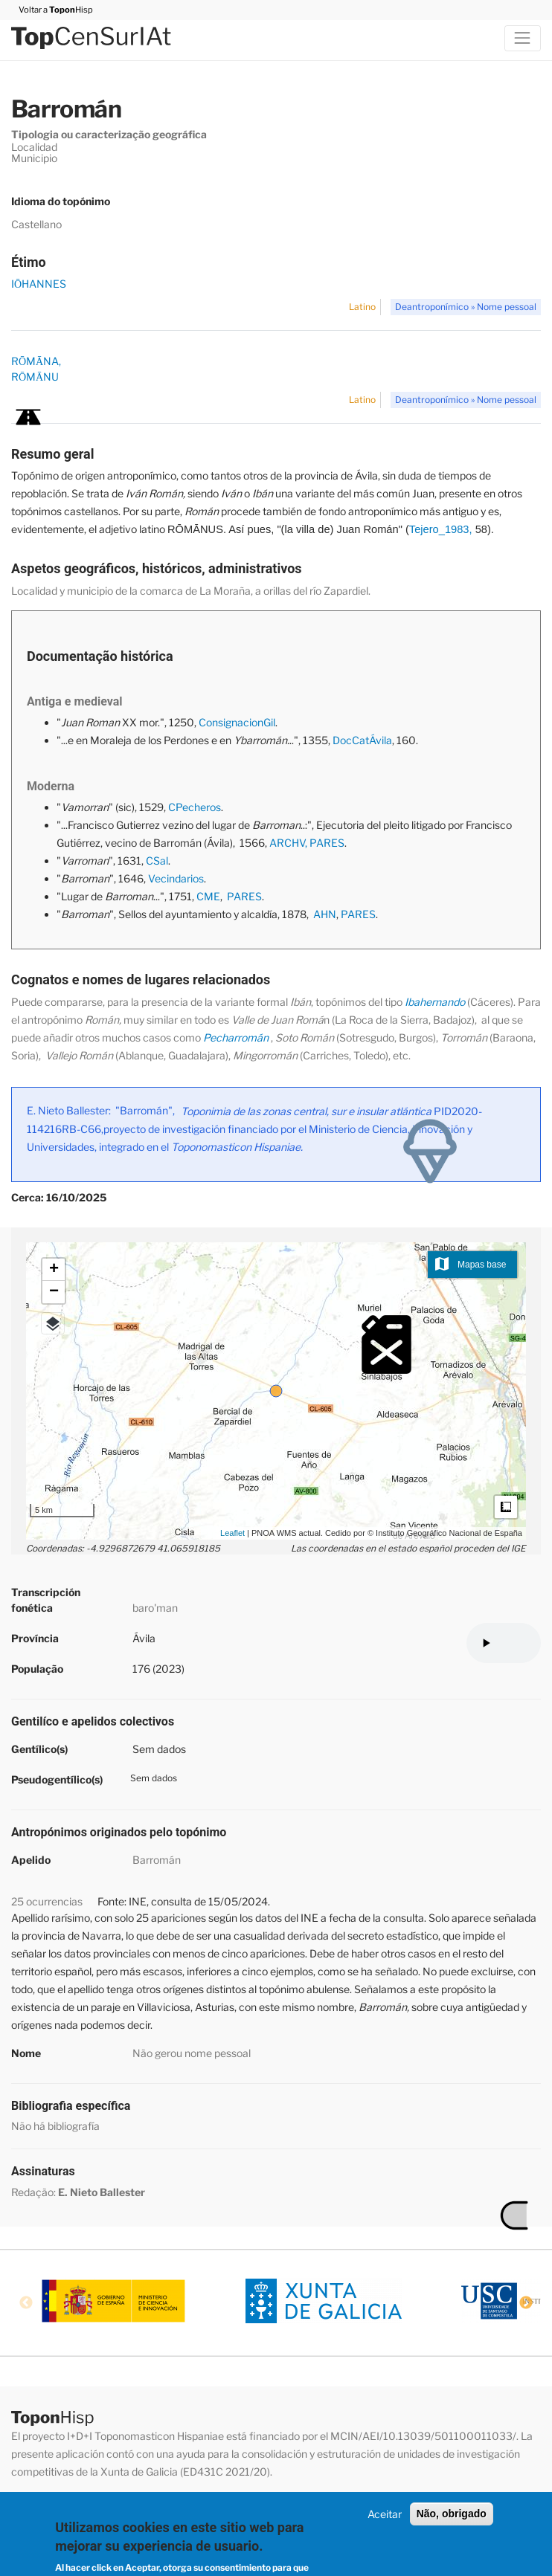 This screenshot has width=552, height=2576. I want to click on view directions or navigation, so click(28, 417).